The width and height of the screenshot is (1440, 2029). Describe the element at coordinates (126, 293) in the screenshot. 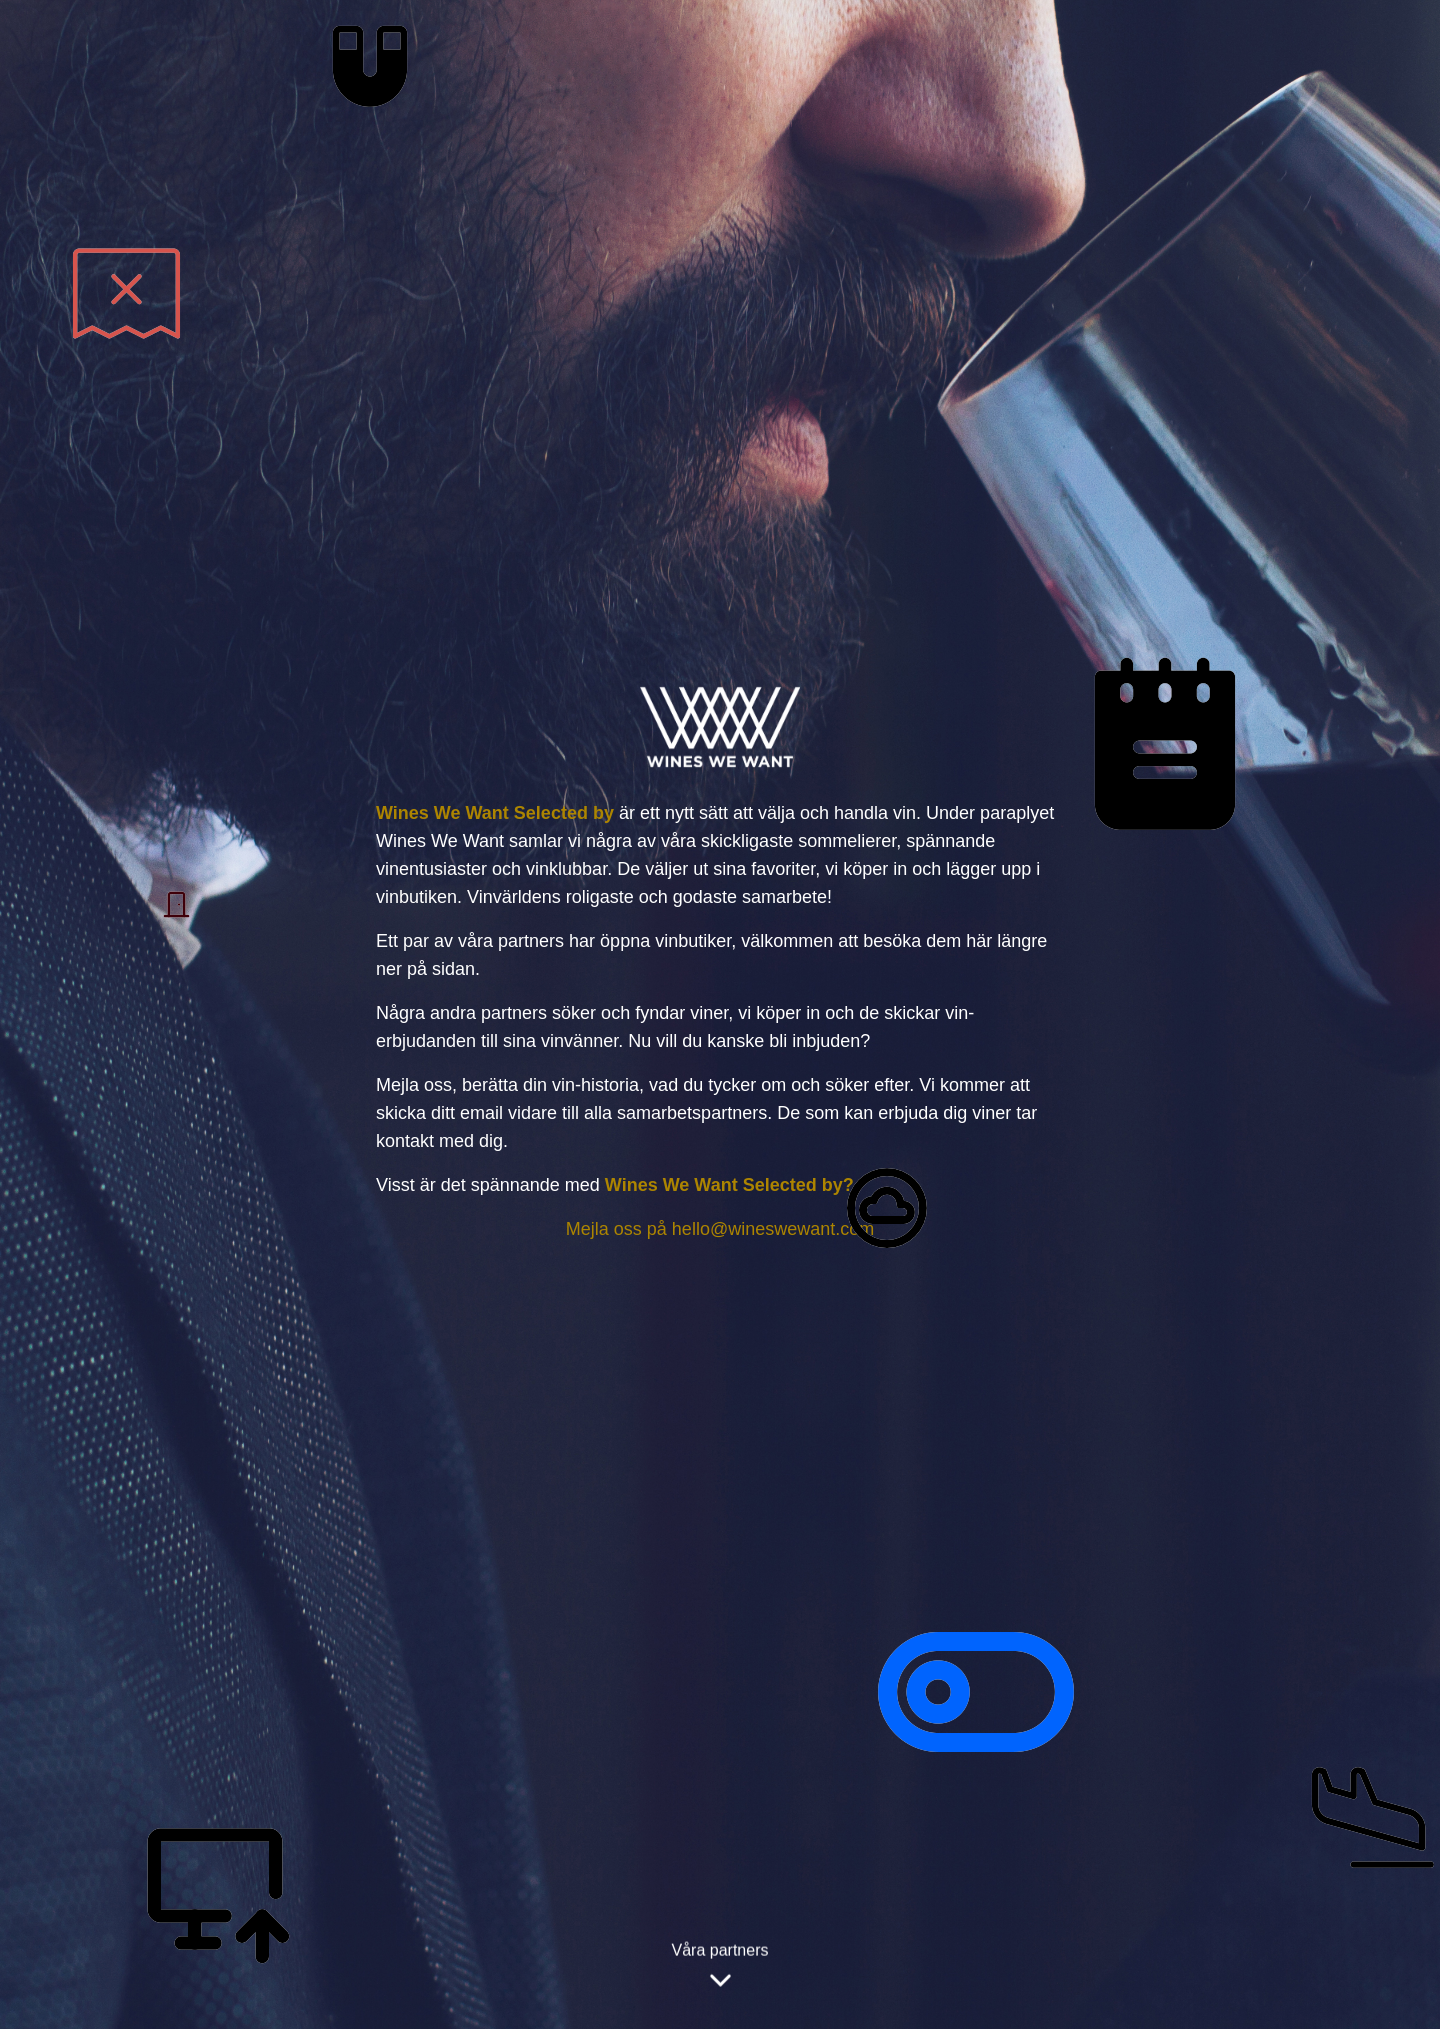

I see `cancel or void a receipt` at that location.